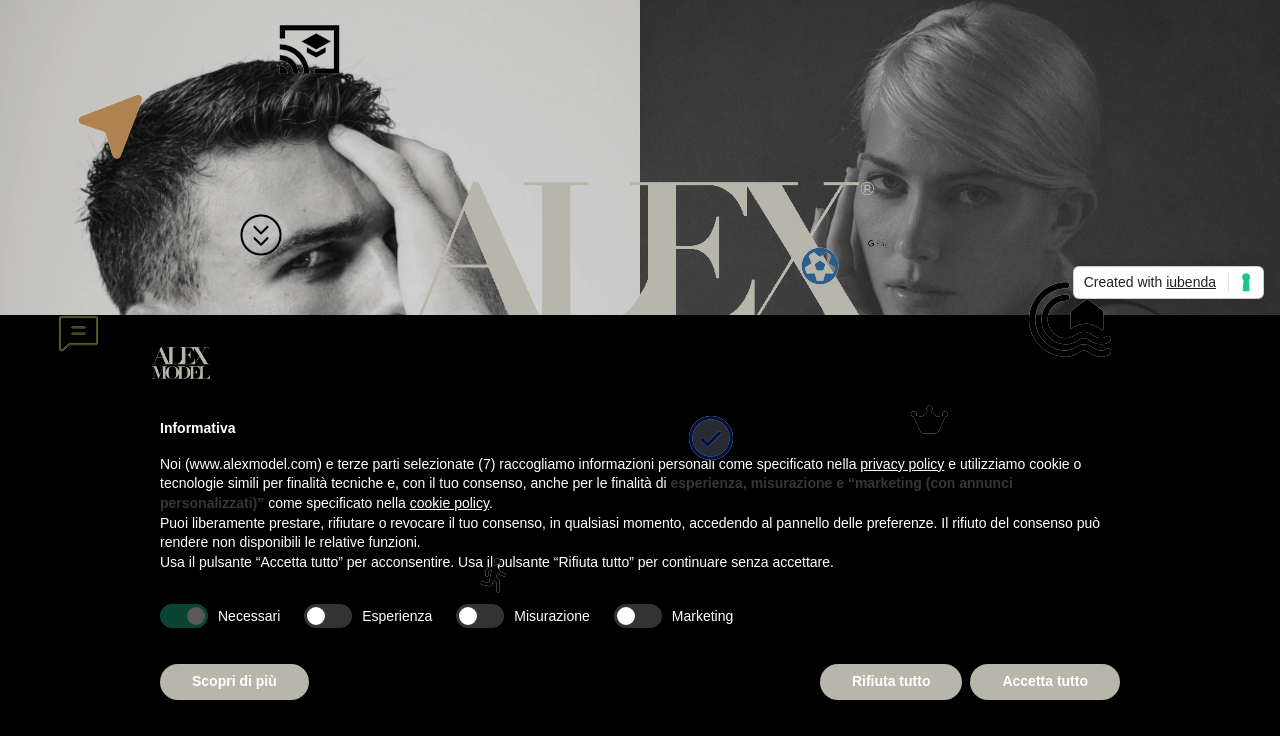 The width and height of the screenshot is (1280, 736). I want to click on indicates successful completion of an action, so click(711, 438).